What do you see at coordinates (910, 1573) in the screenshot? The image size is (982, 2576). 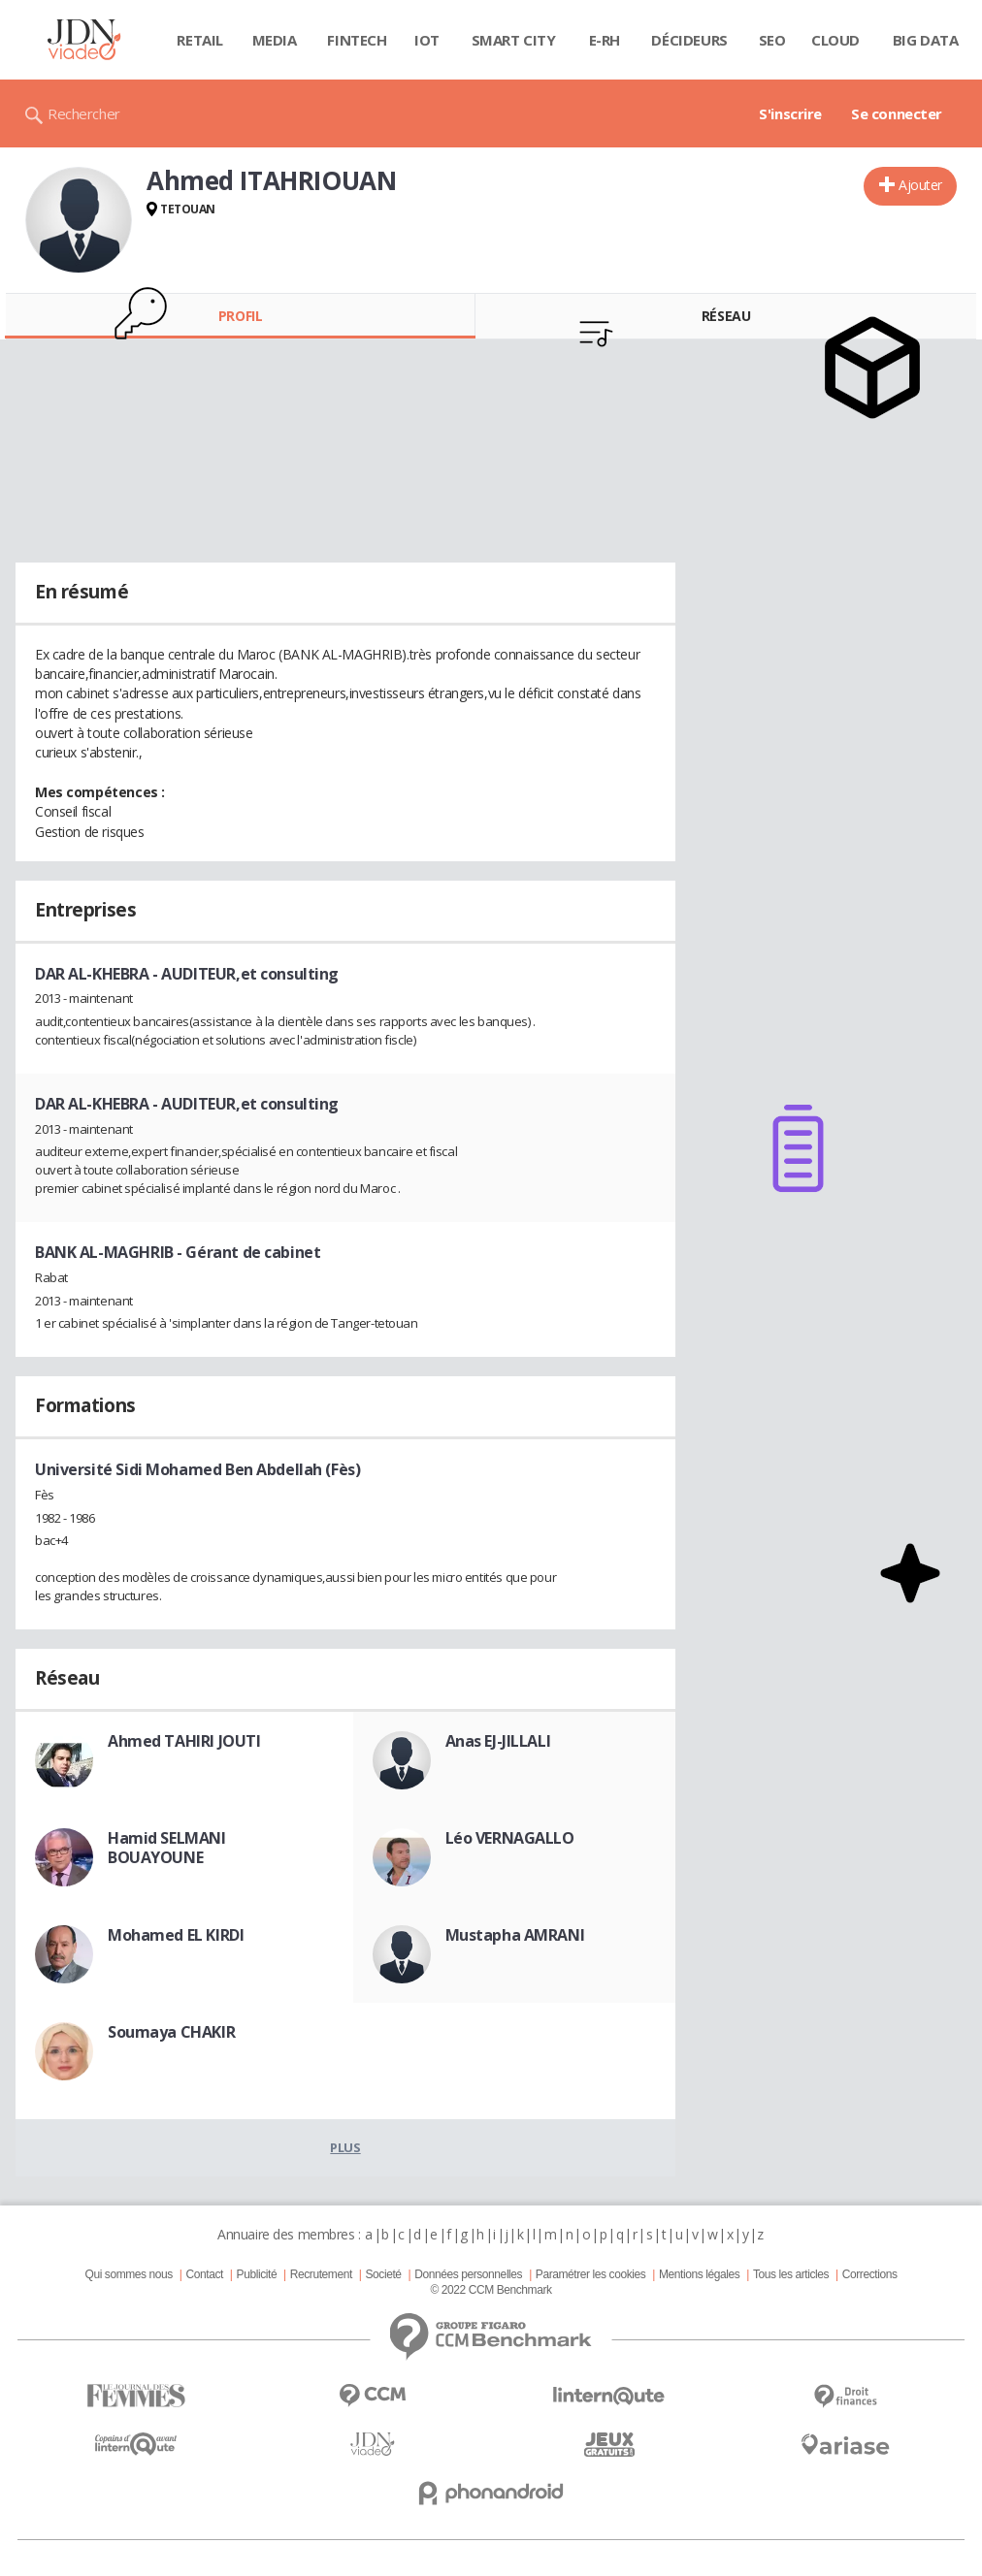 I see `indicates a special or featured item` at bounding box center [910, 1573].